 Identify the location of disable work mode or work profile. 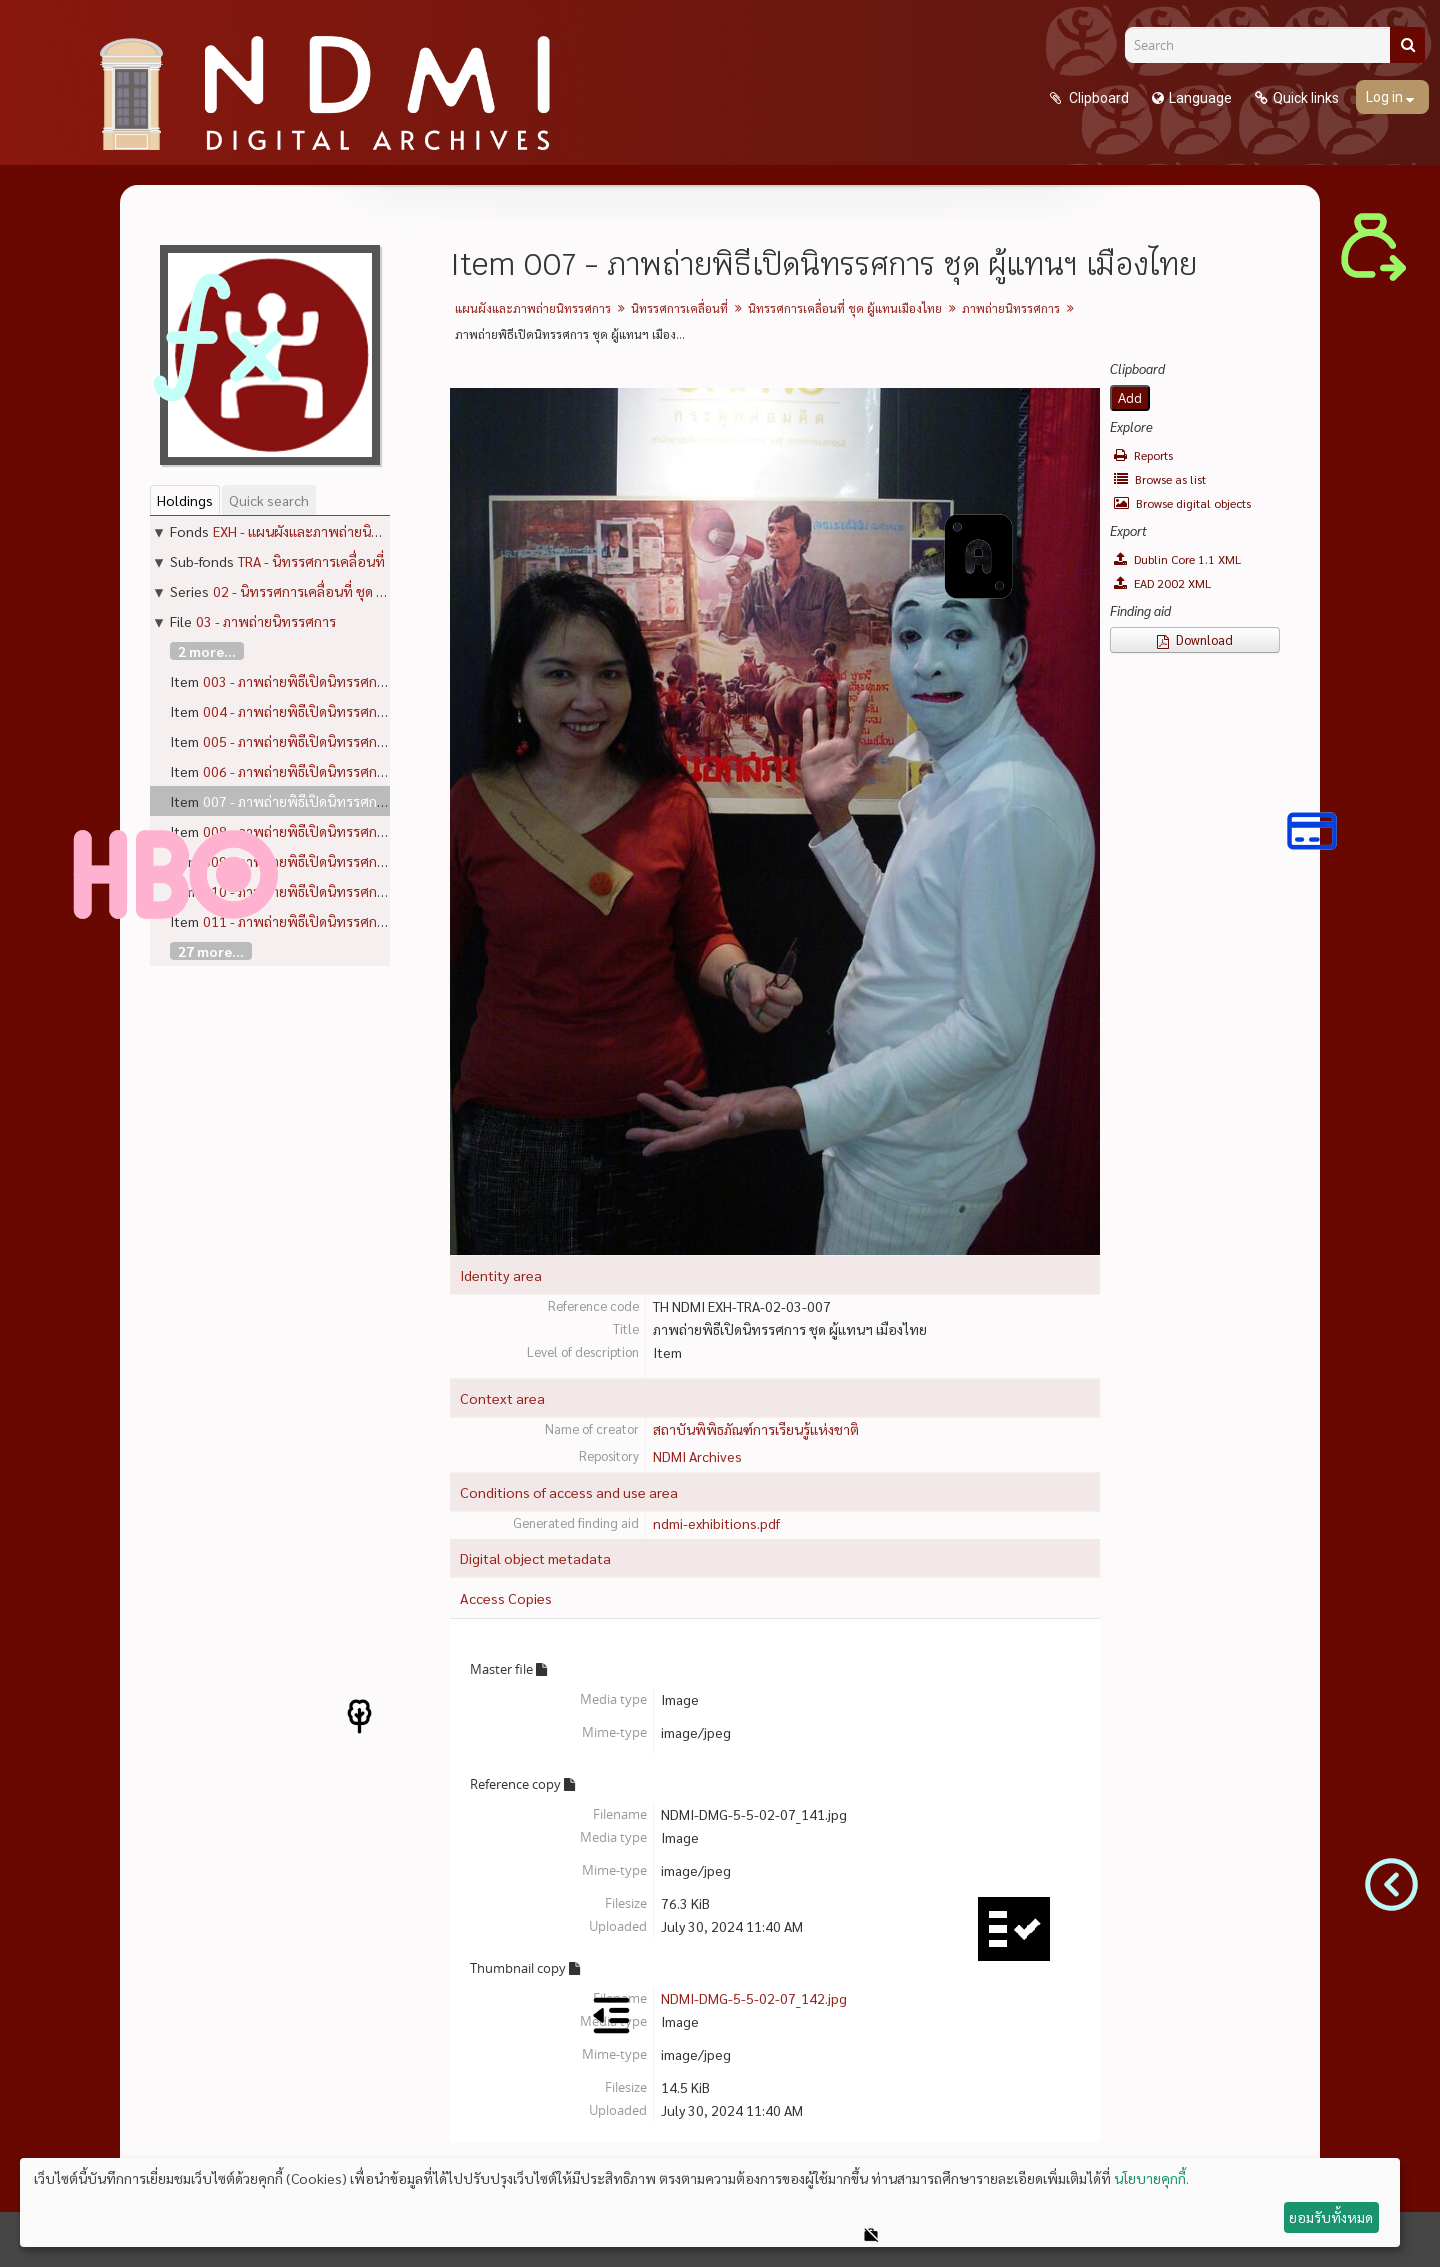
(871, 2235).